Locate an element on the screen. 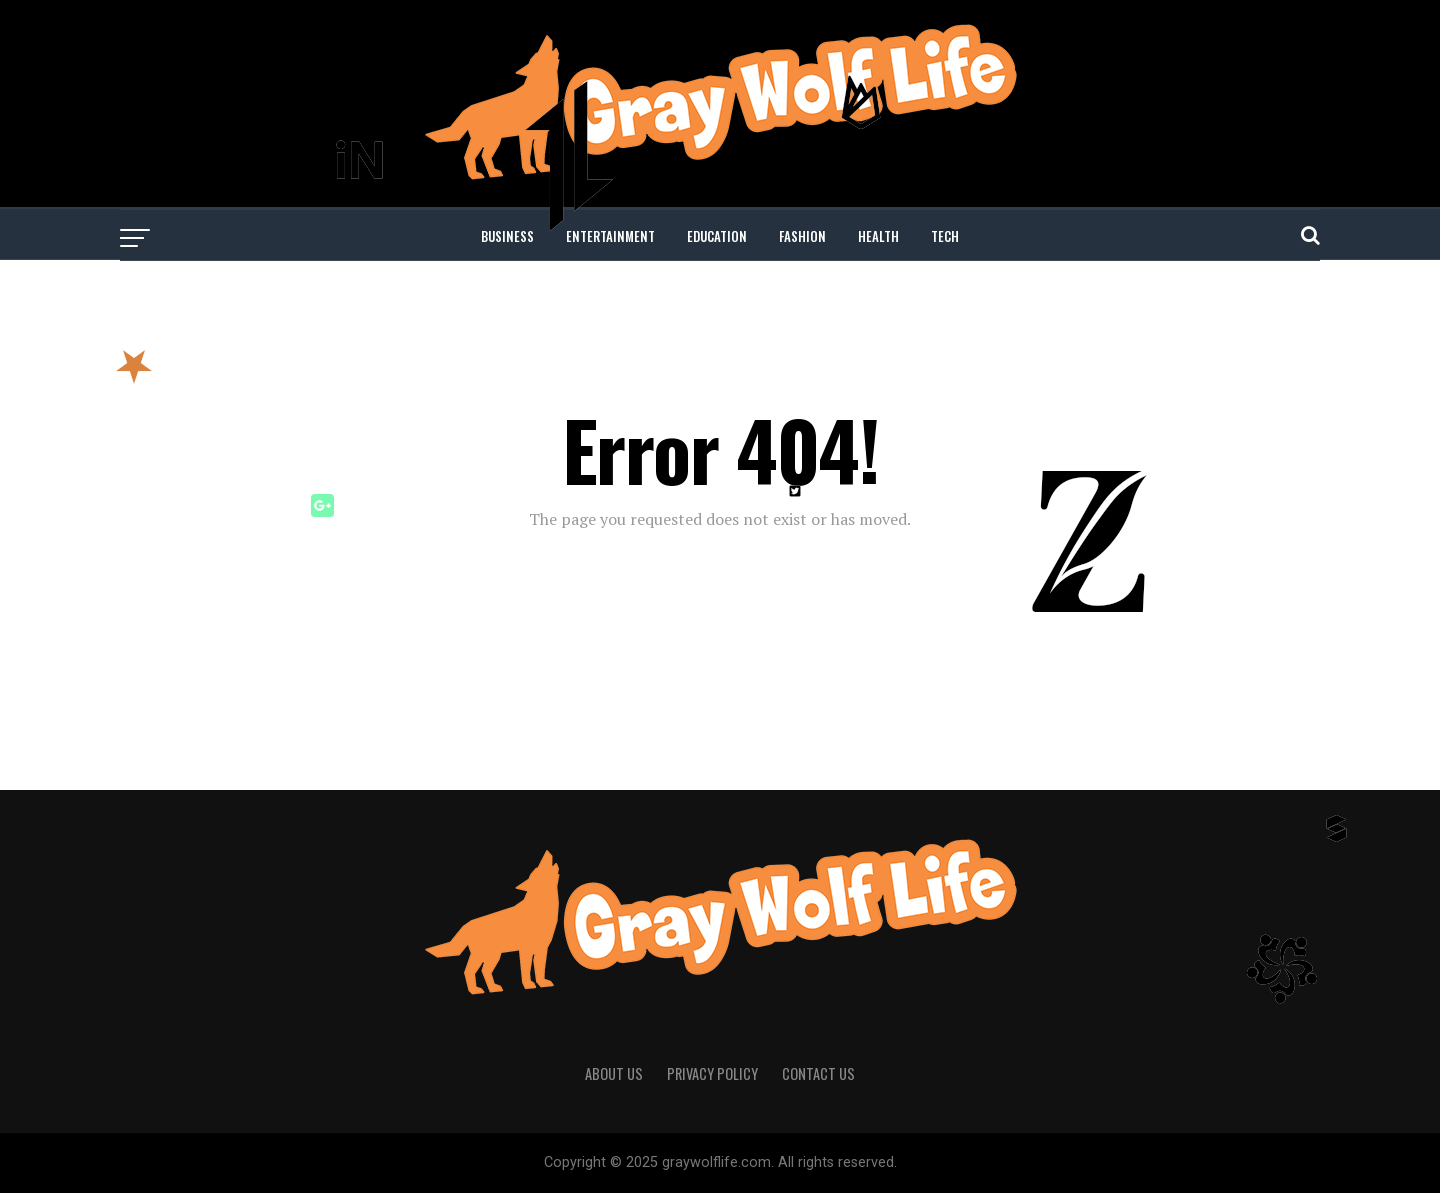 The width and height of the screenshot is (1440, 1193). share to Twitter is located at coordinates (795, 491).